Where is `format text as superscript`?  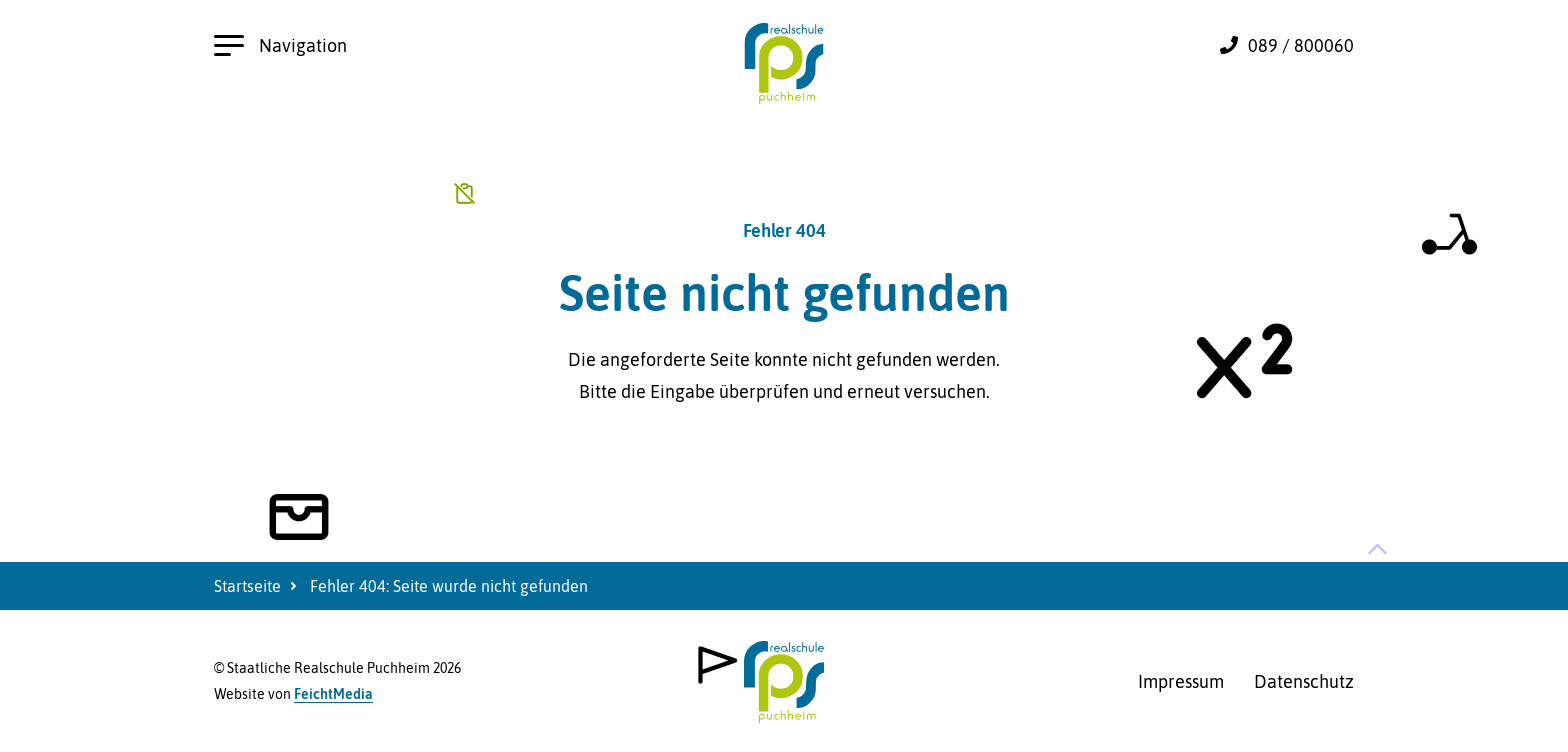
format text as superscript is located at coordinates (1239, 362).